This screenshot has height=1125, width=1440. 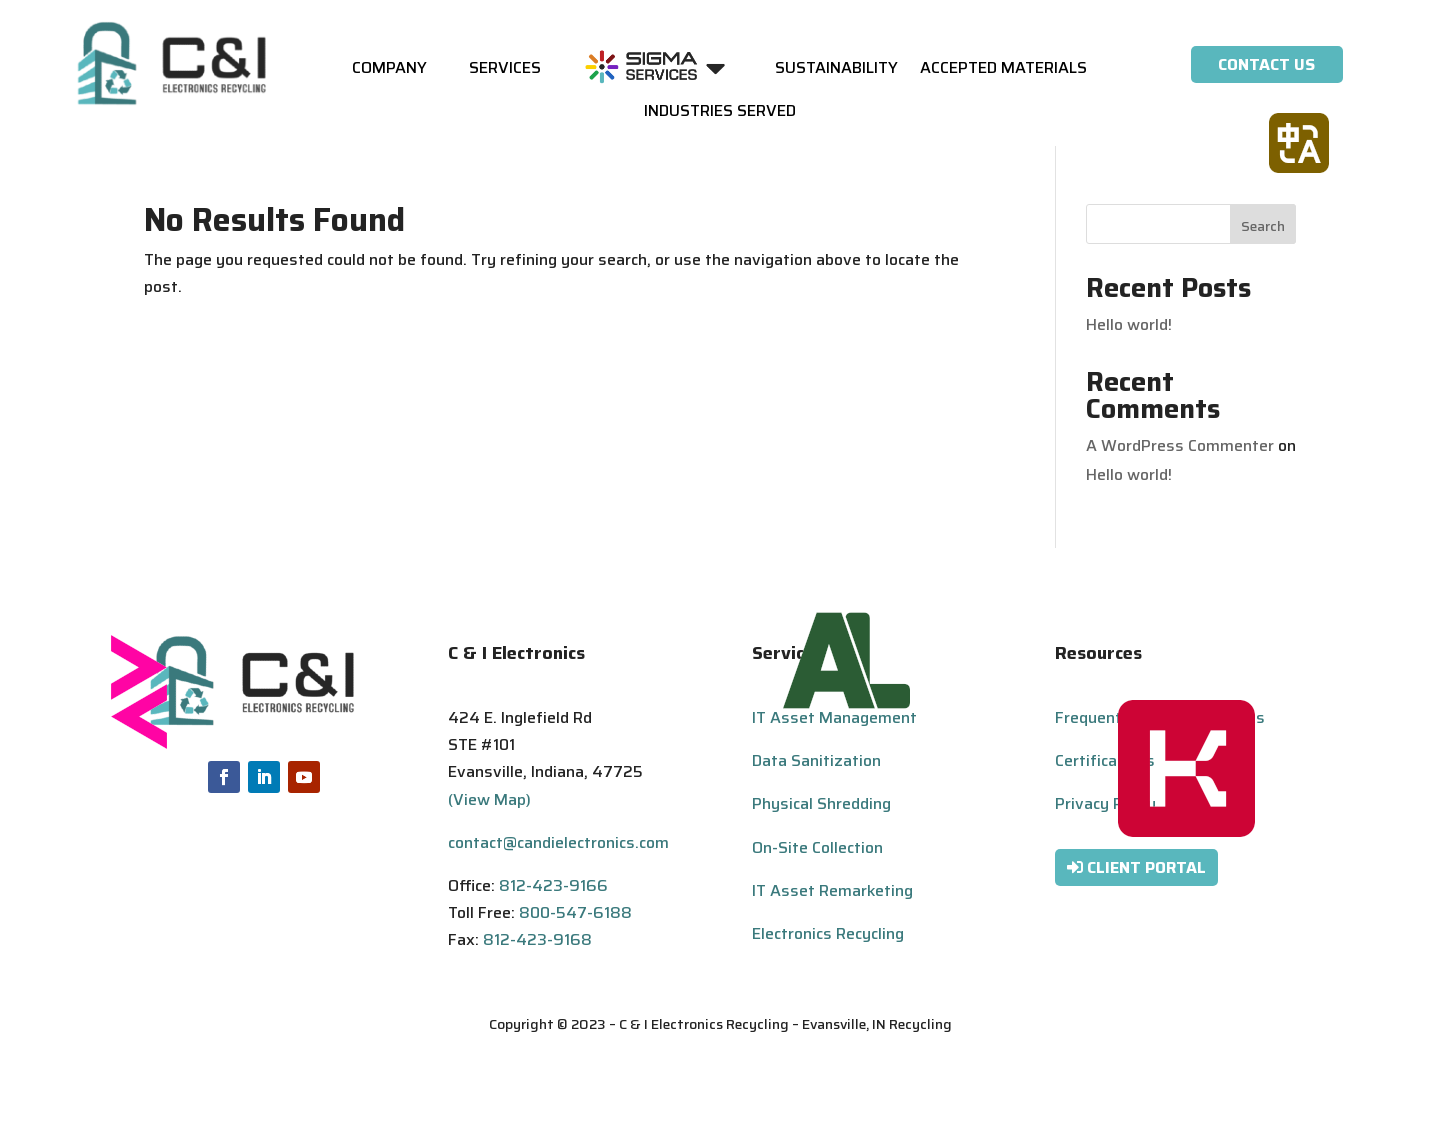 What do you see at coordinates (1186, 768) in the screenshot?
I see `visit kongregate gaming platform` at bounding box center [1186, 768].